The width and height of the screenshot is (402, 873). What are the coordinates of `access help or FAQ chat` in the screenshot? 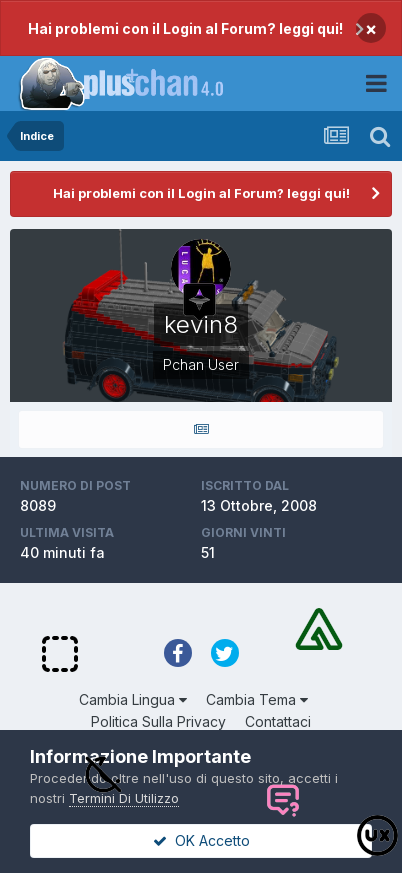 It's located at (283, 799).